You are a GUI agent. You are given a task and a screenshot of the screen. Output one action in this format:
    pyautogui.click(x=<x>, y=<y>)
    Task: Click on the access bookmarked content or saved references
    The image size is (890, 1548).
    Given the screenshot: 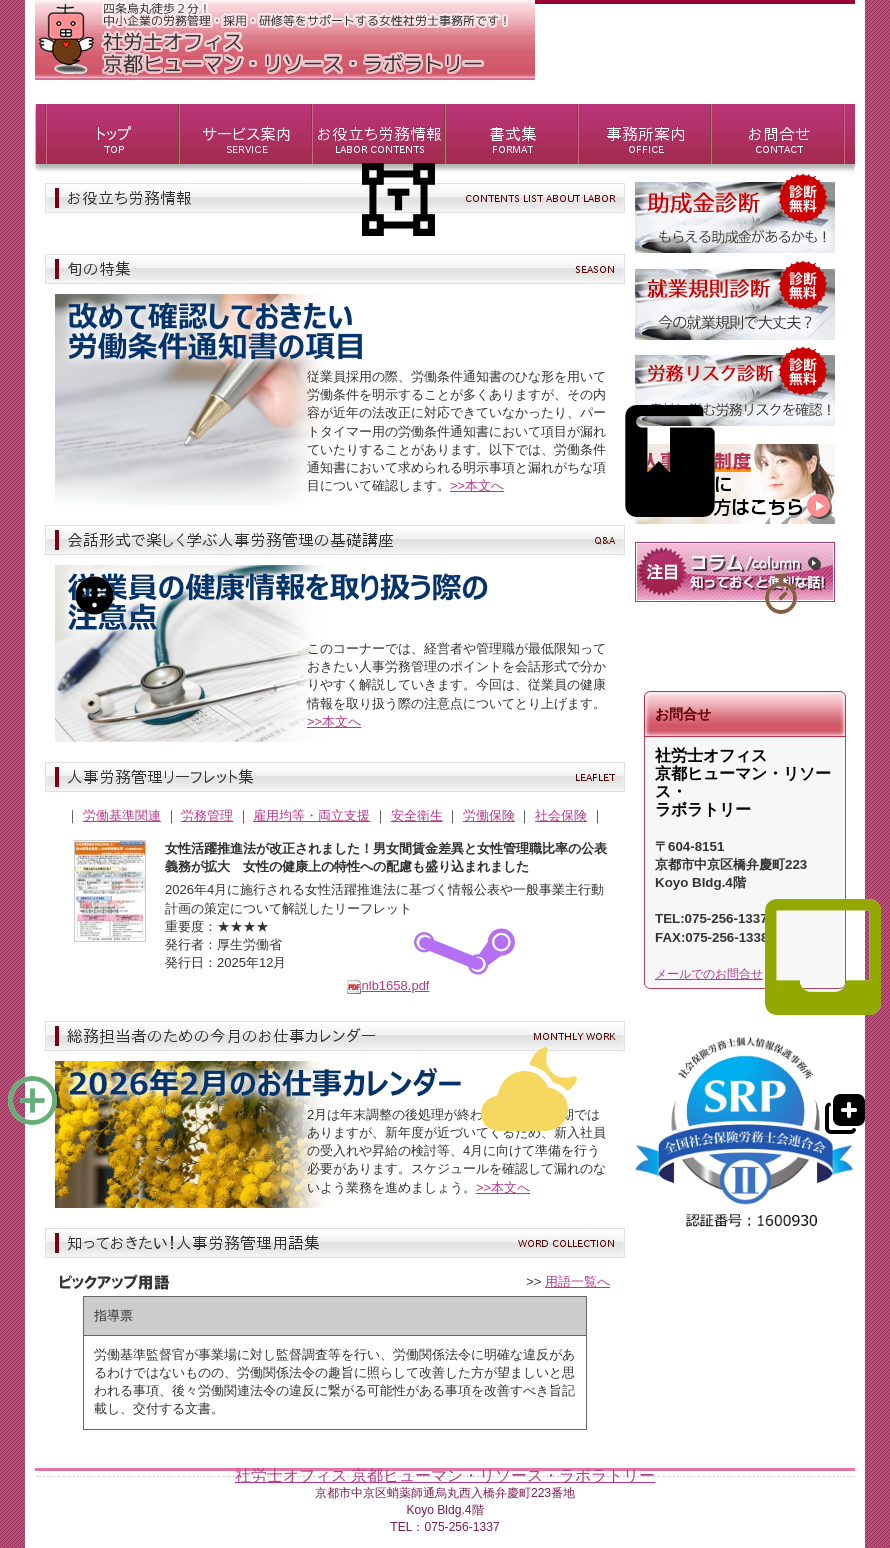 What is the action you would take?
    pyautogui.click(x=670, y=461)
    